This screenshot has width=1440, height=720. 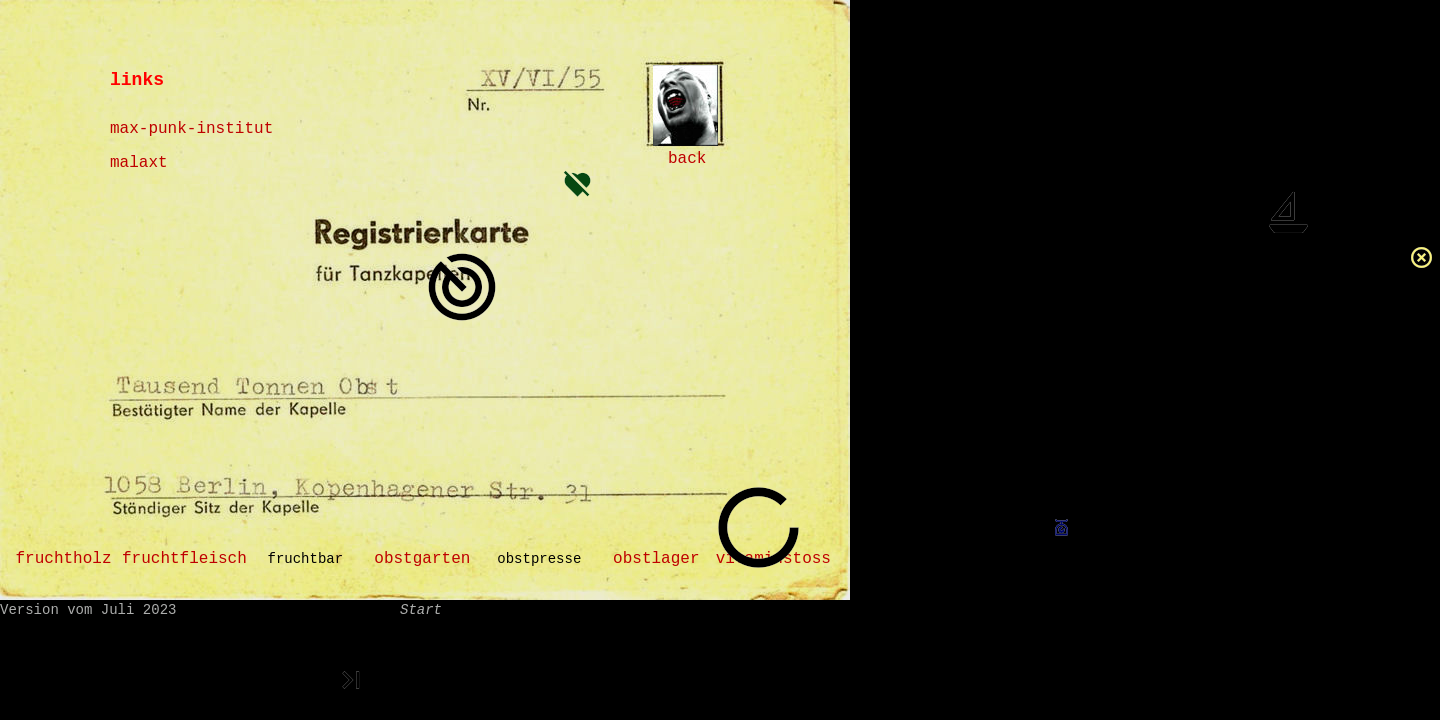 What do you see at coordinates (1421, 257) in the screenshot?
I see `close or dismiss a dialog` at bounding box center [1421, 257].